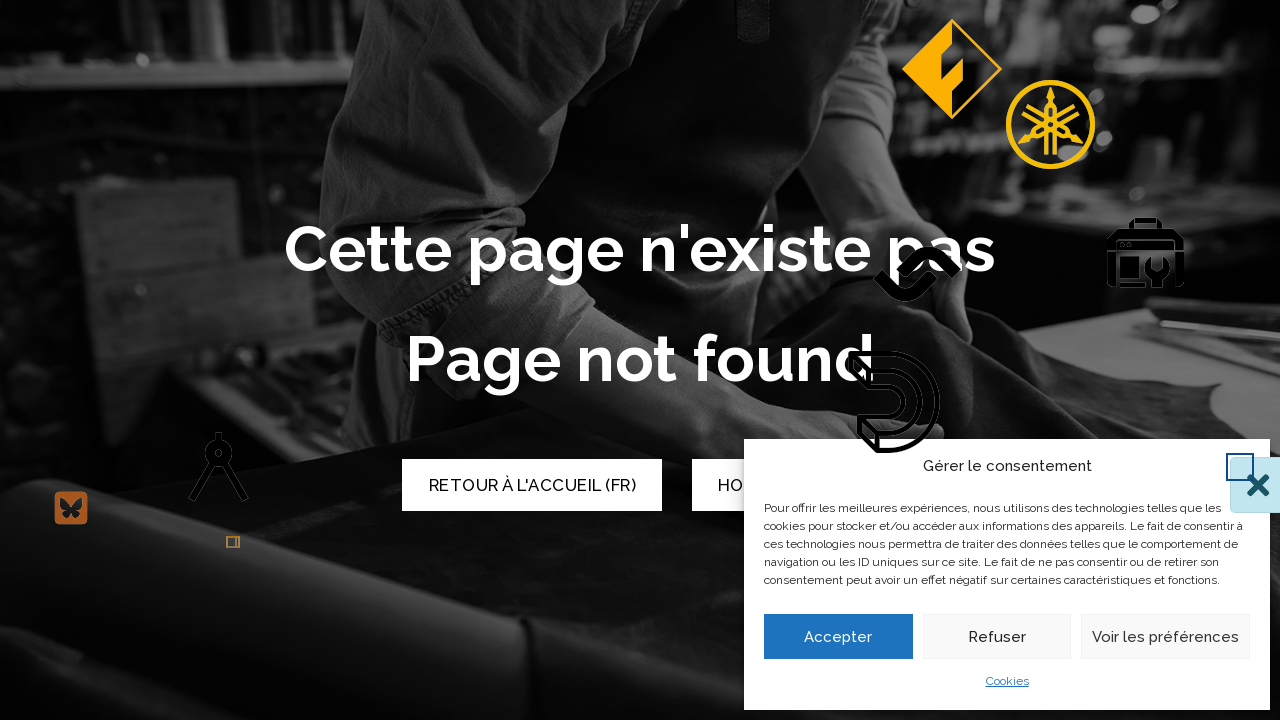 This screenshot has width=1280, height=720. What do you see at coordinates (917, 274) in the screenshot?
I see `semaphore ci logo` at bounding box center [917, 274].